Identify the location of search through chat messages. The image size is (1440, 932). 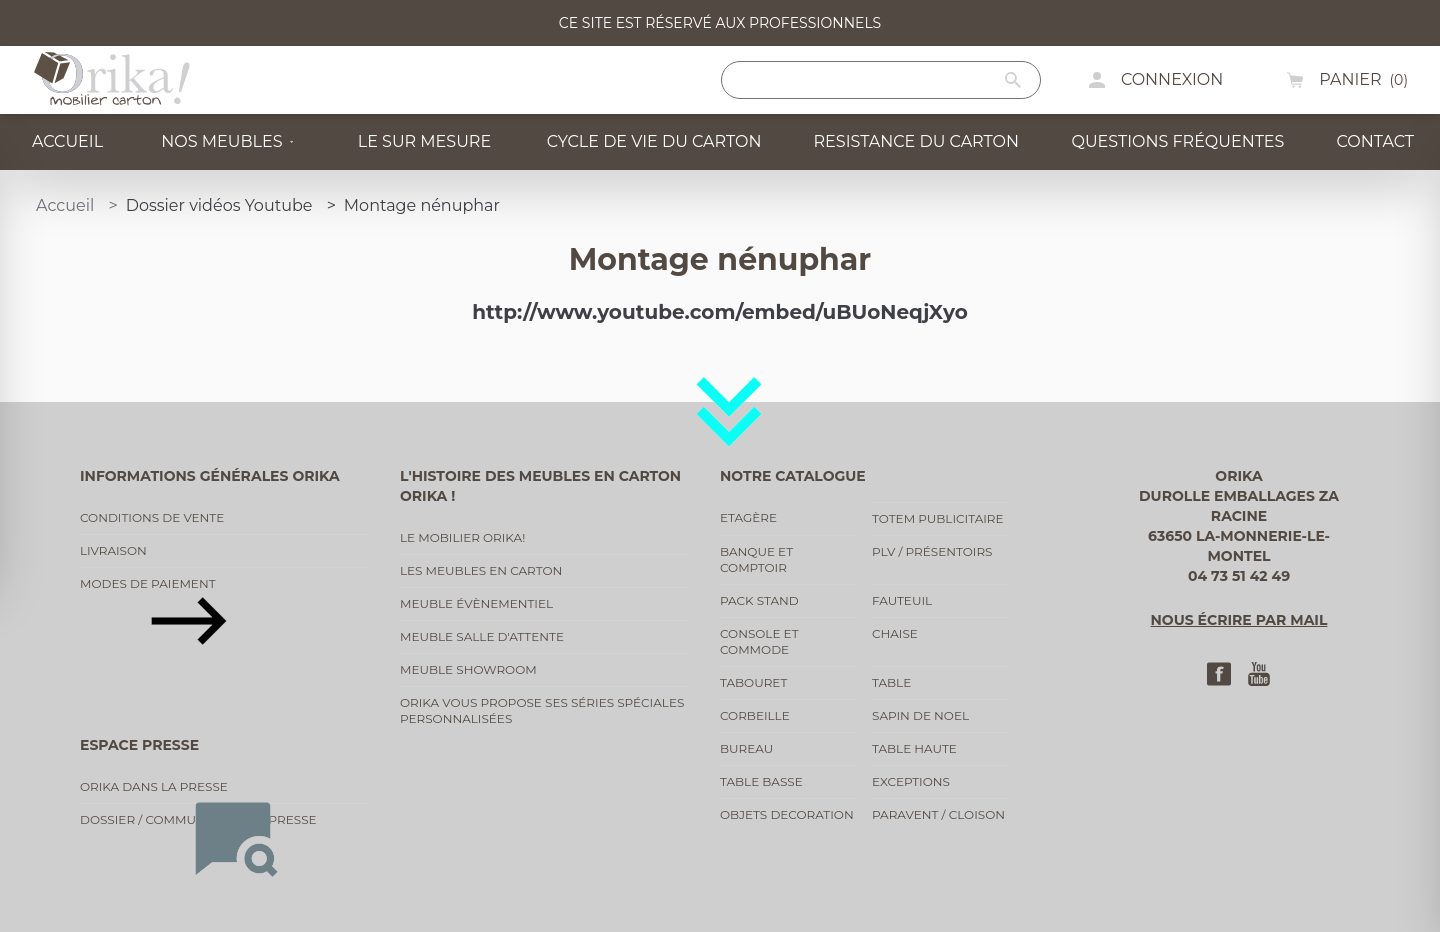
(233, 836).